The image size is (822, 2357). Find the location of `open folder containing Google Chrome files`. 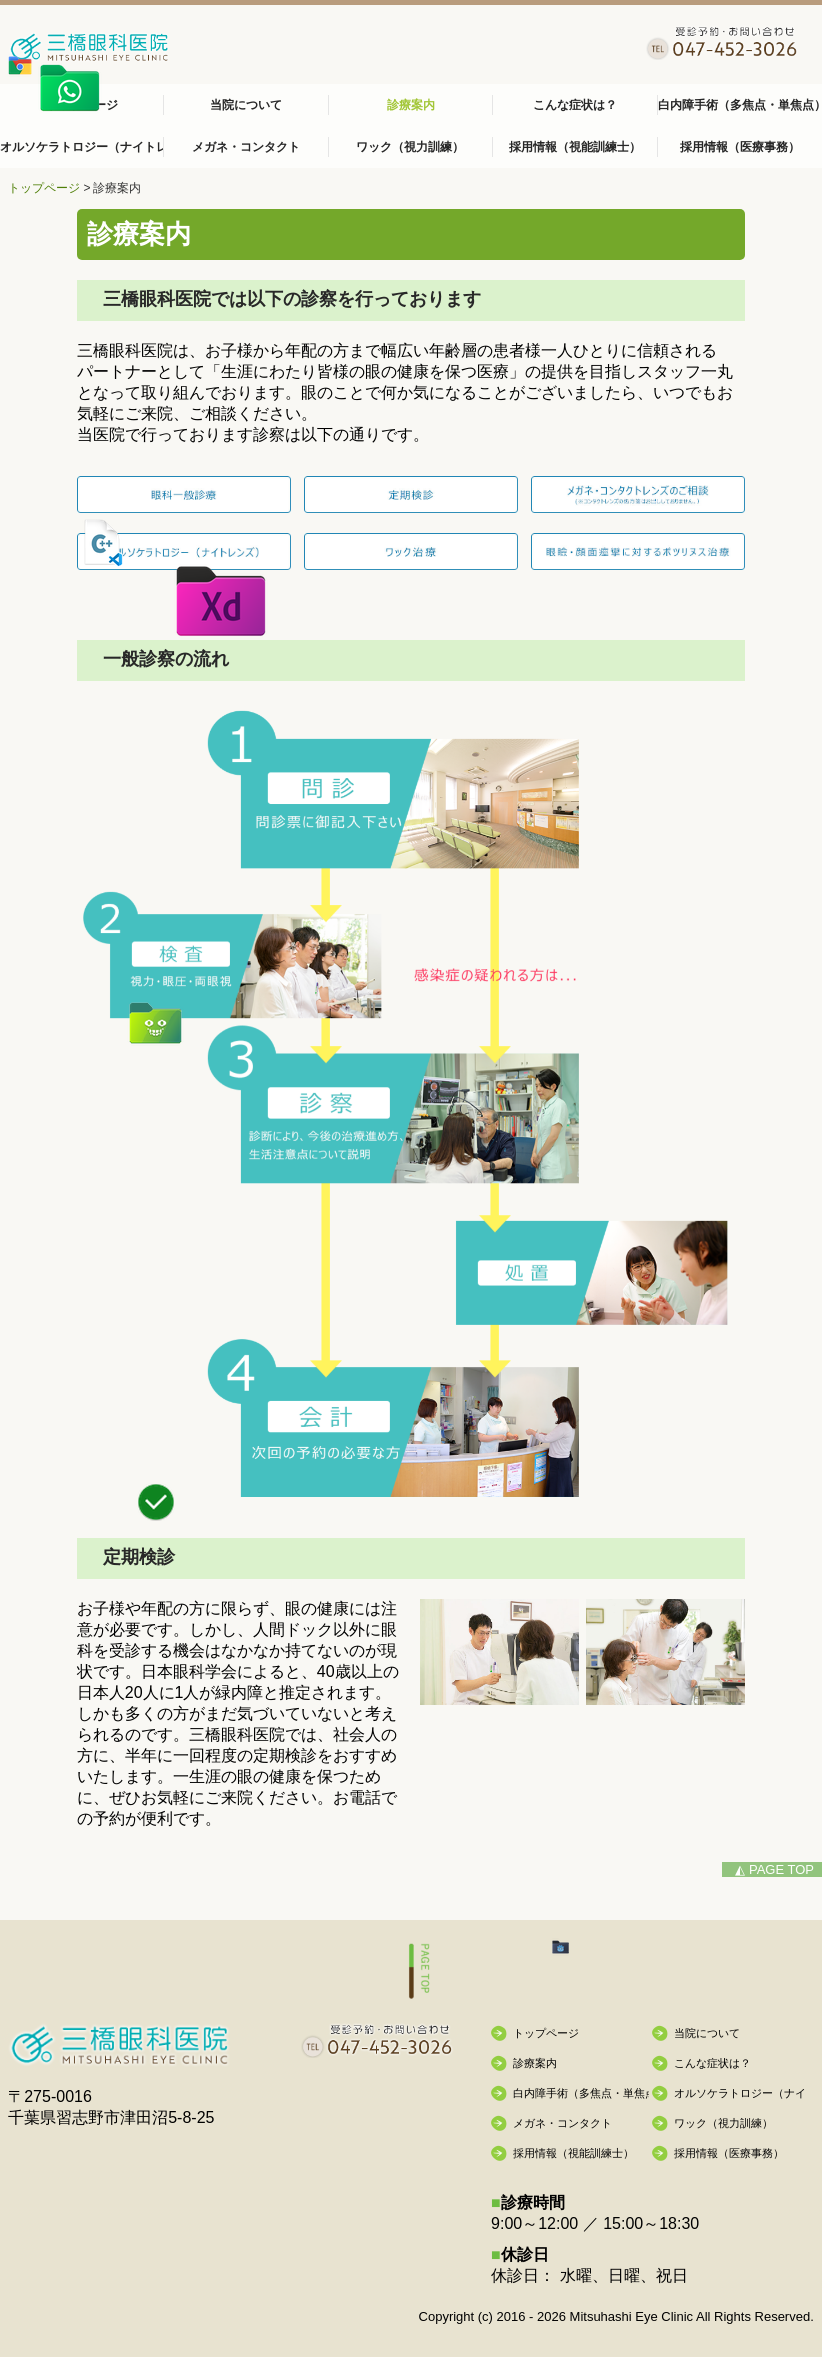

open folder containing Google Chrome files is located at coordinates (20, 66).